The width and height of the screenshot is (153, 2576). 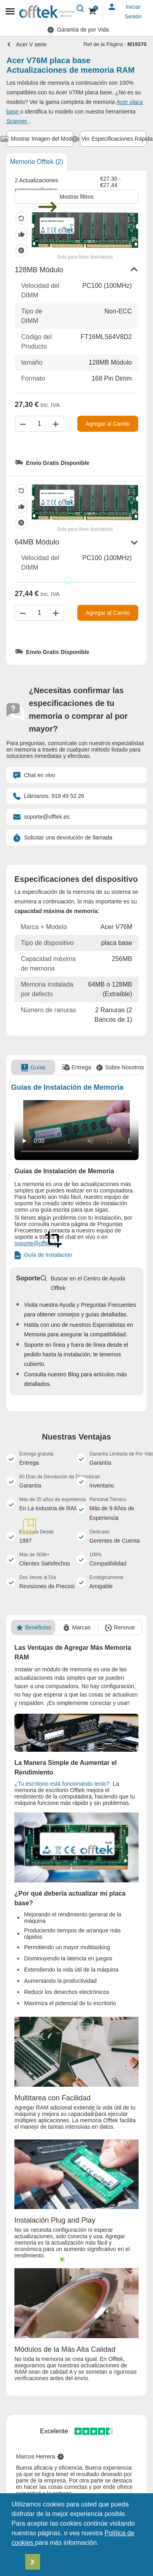 I want to click on rate your experience as neutral, so click(x=94, y=2112).